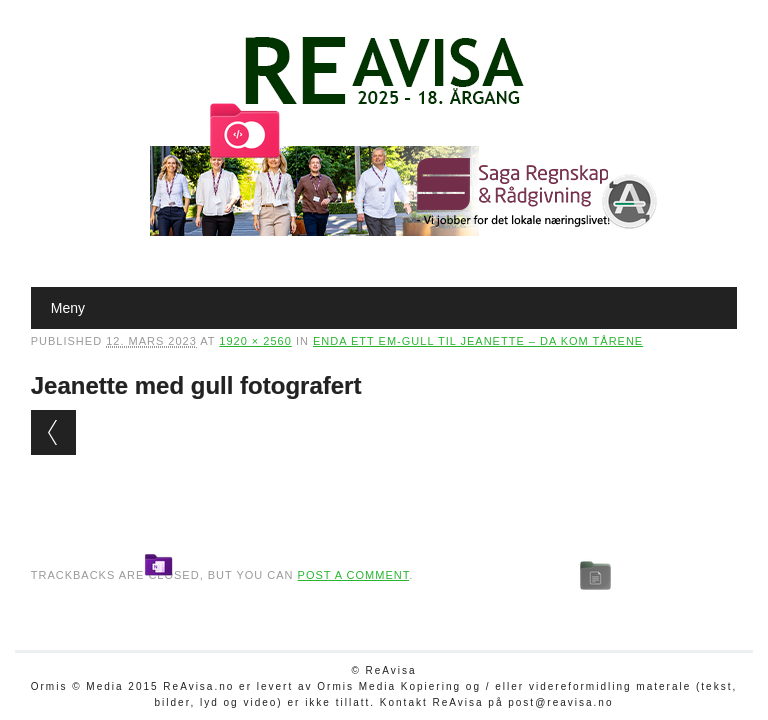 This screenshot has width=768, height=720. What do you see at coordinates (244, 132) in the screenshot?
I see `open appwrite project folder` at bounding box center [244, 132].